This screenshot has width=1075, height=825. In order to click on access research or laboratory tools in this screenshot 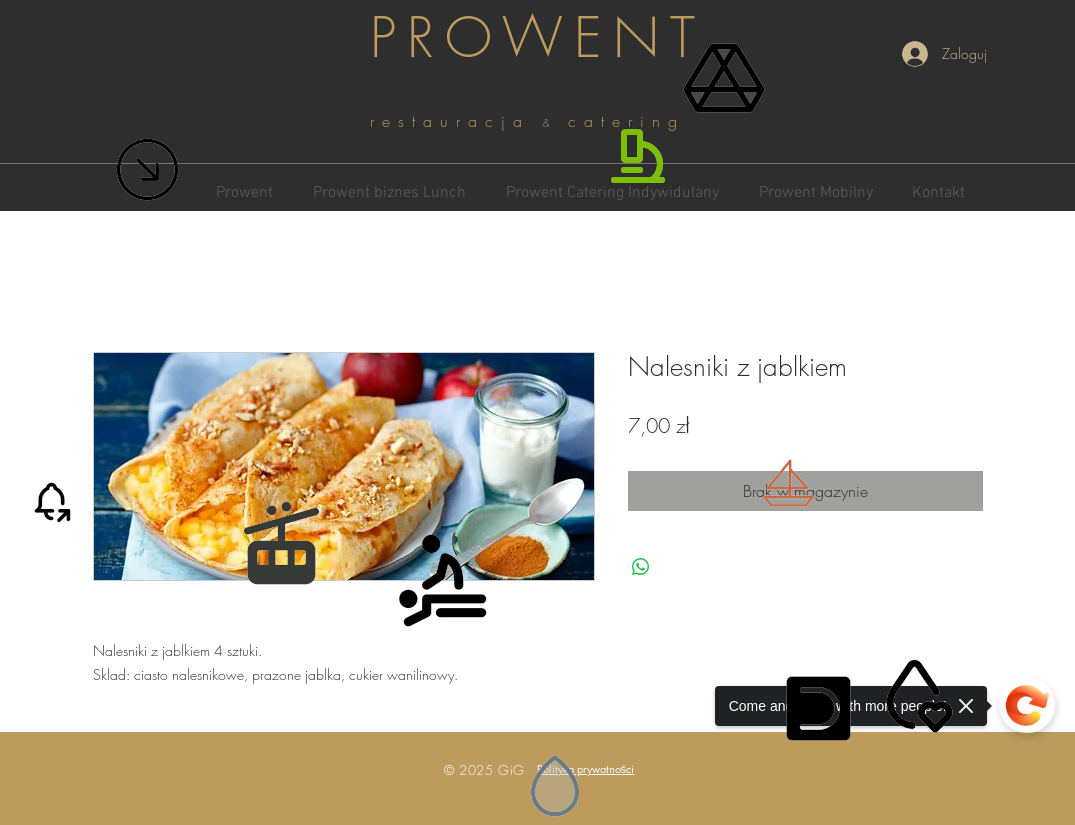, I will do `click(638, 158)`.